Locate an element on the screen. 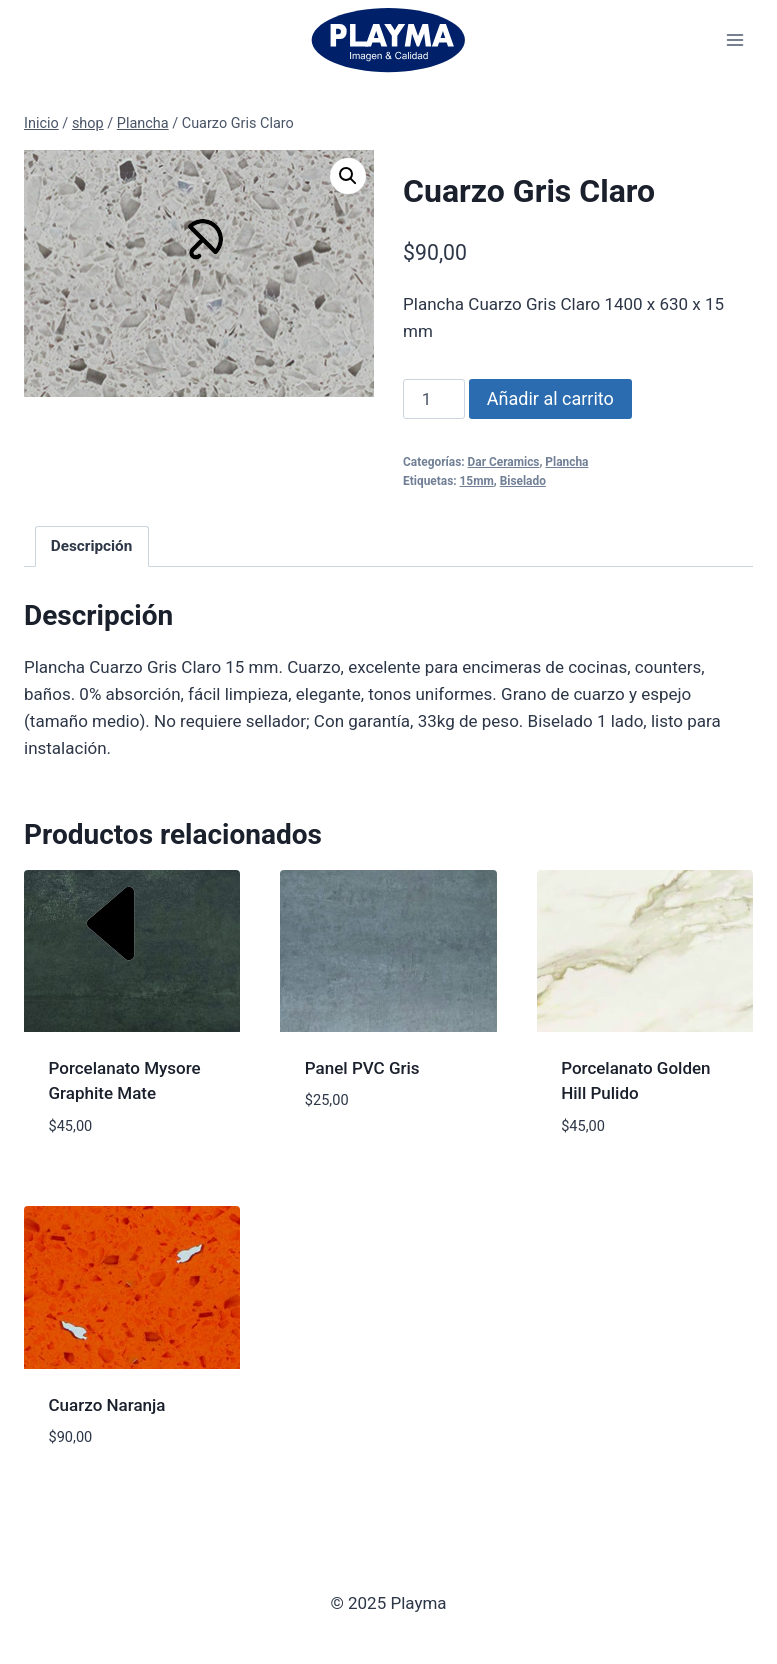  go back to the previous screen is located at coordinates (110, 923).